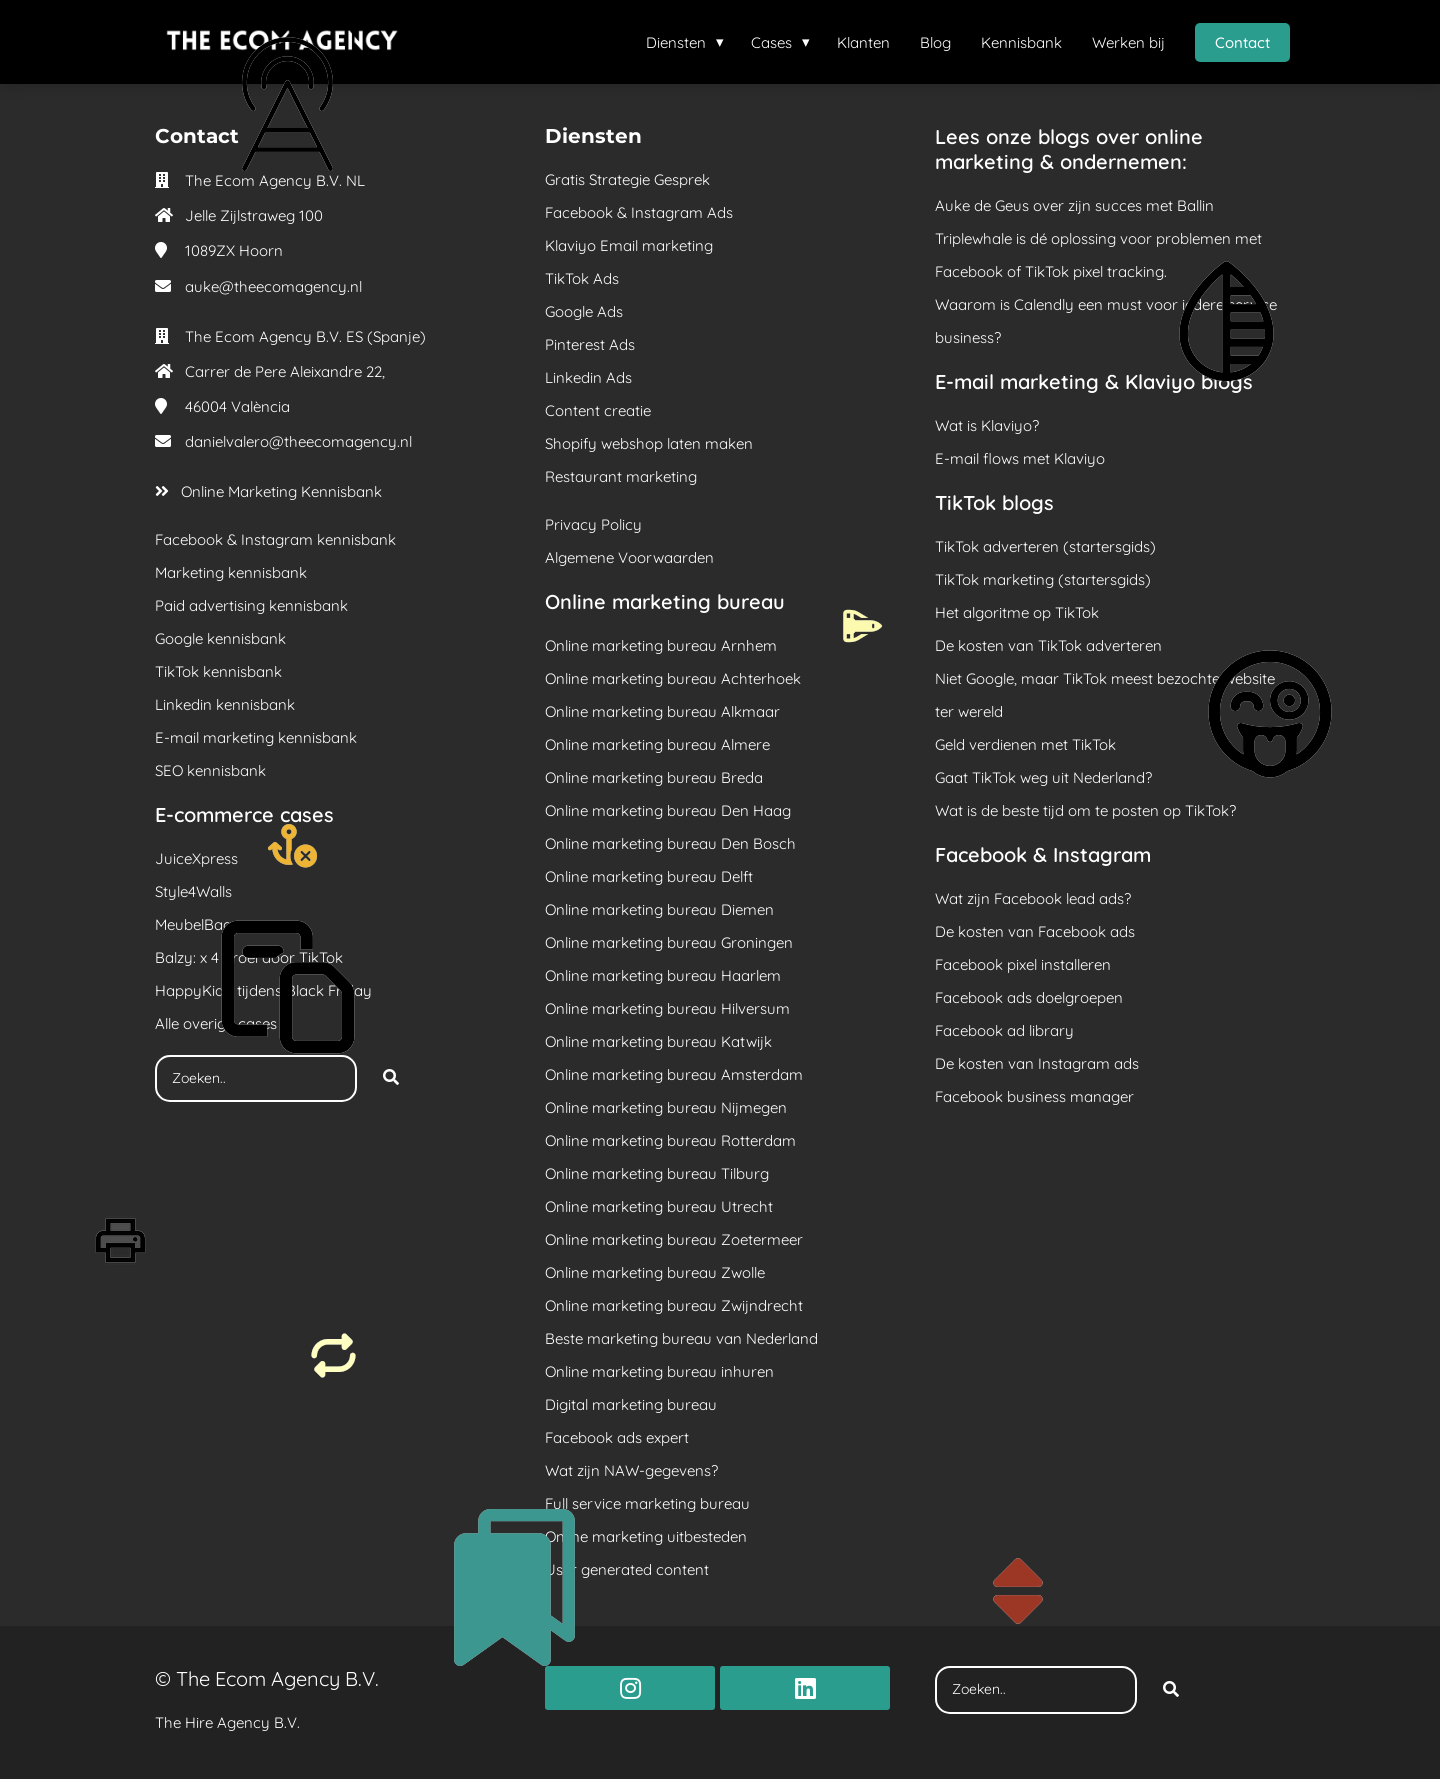  What do you see at coordinates (514, 1587) in the screenshot?
I see `view your saved bookmarks` at bounding box center [514, 1587].